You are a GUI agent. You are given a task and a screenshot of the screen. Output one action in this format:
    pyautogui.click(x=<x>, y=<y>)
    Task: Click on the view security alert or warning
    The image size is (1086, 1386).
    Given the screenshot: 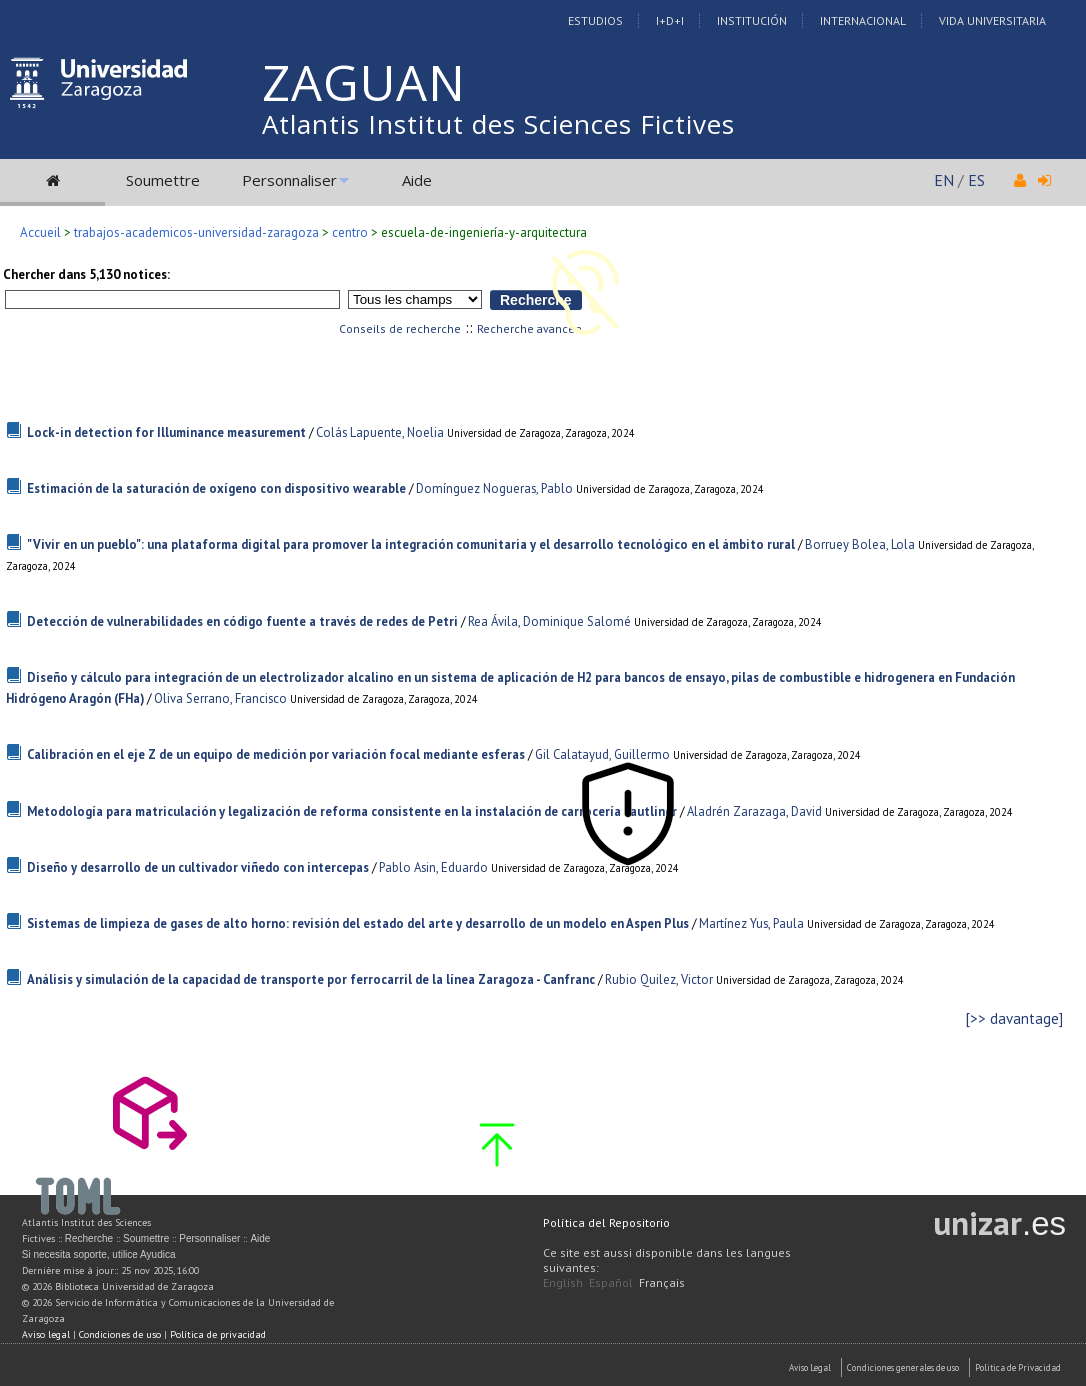 What is the action you would take?
    pyautogui.click(x=628, y=815)
    